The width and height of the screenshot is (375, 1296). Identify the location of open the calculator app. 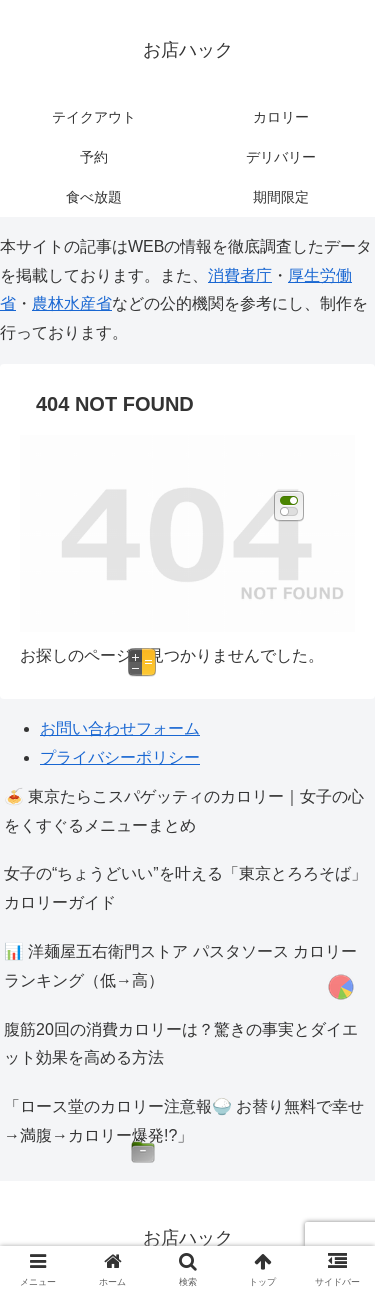
(142, 662).